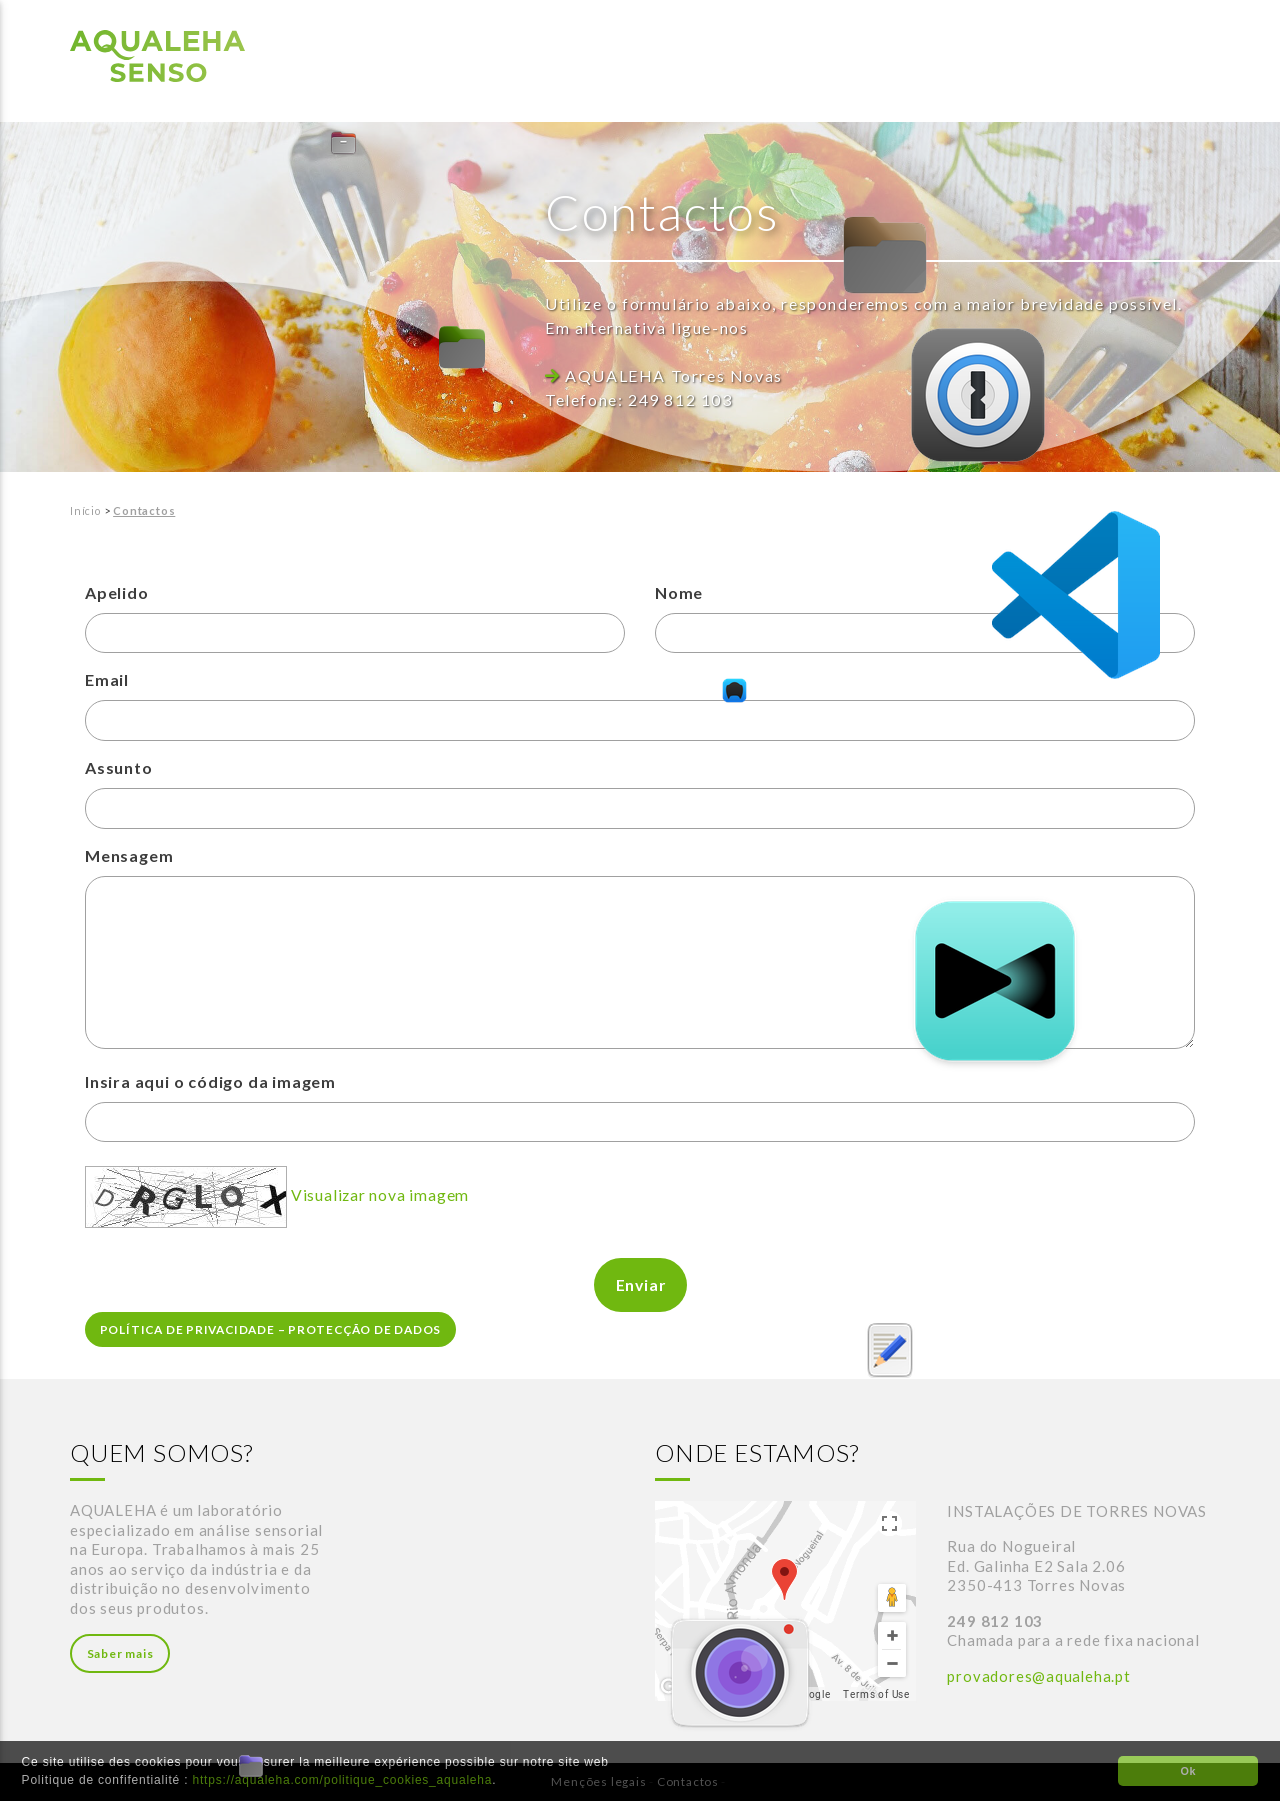 The width and height of the screenshot is (1280, 1801). I want to click on access an open folder's contents, so click(885, 255).